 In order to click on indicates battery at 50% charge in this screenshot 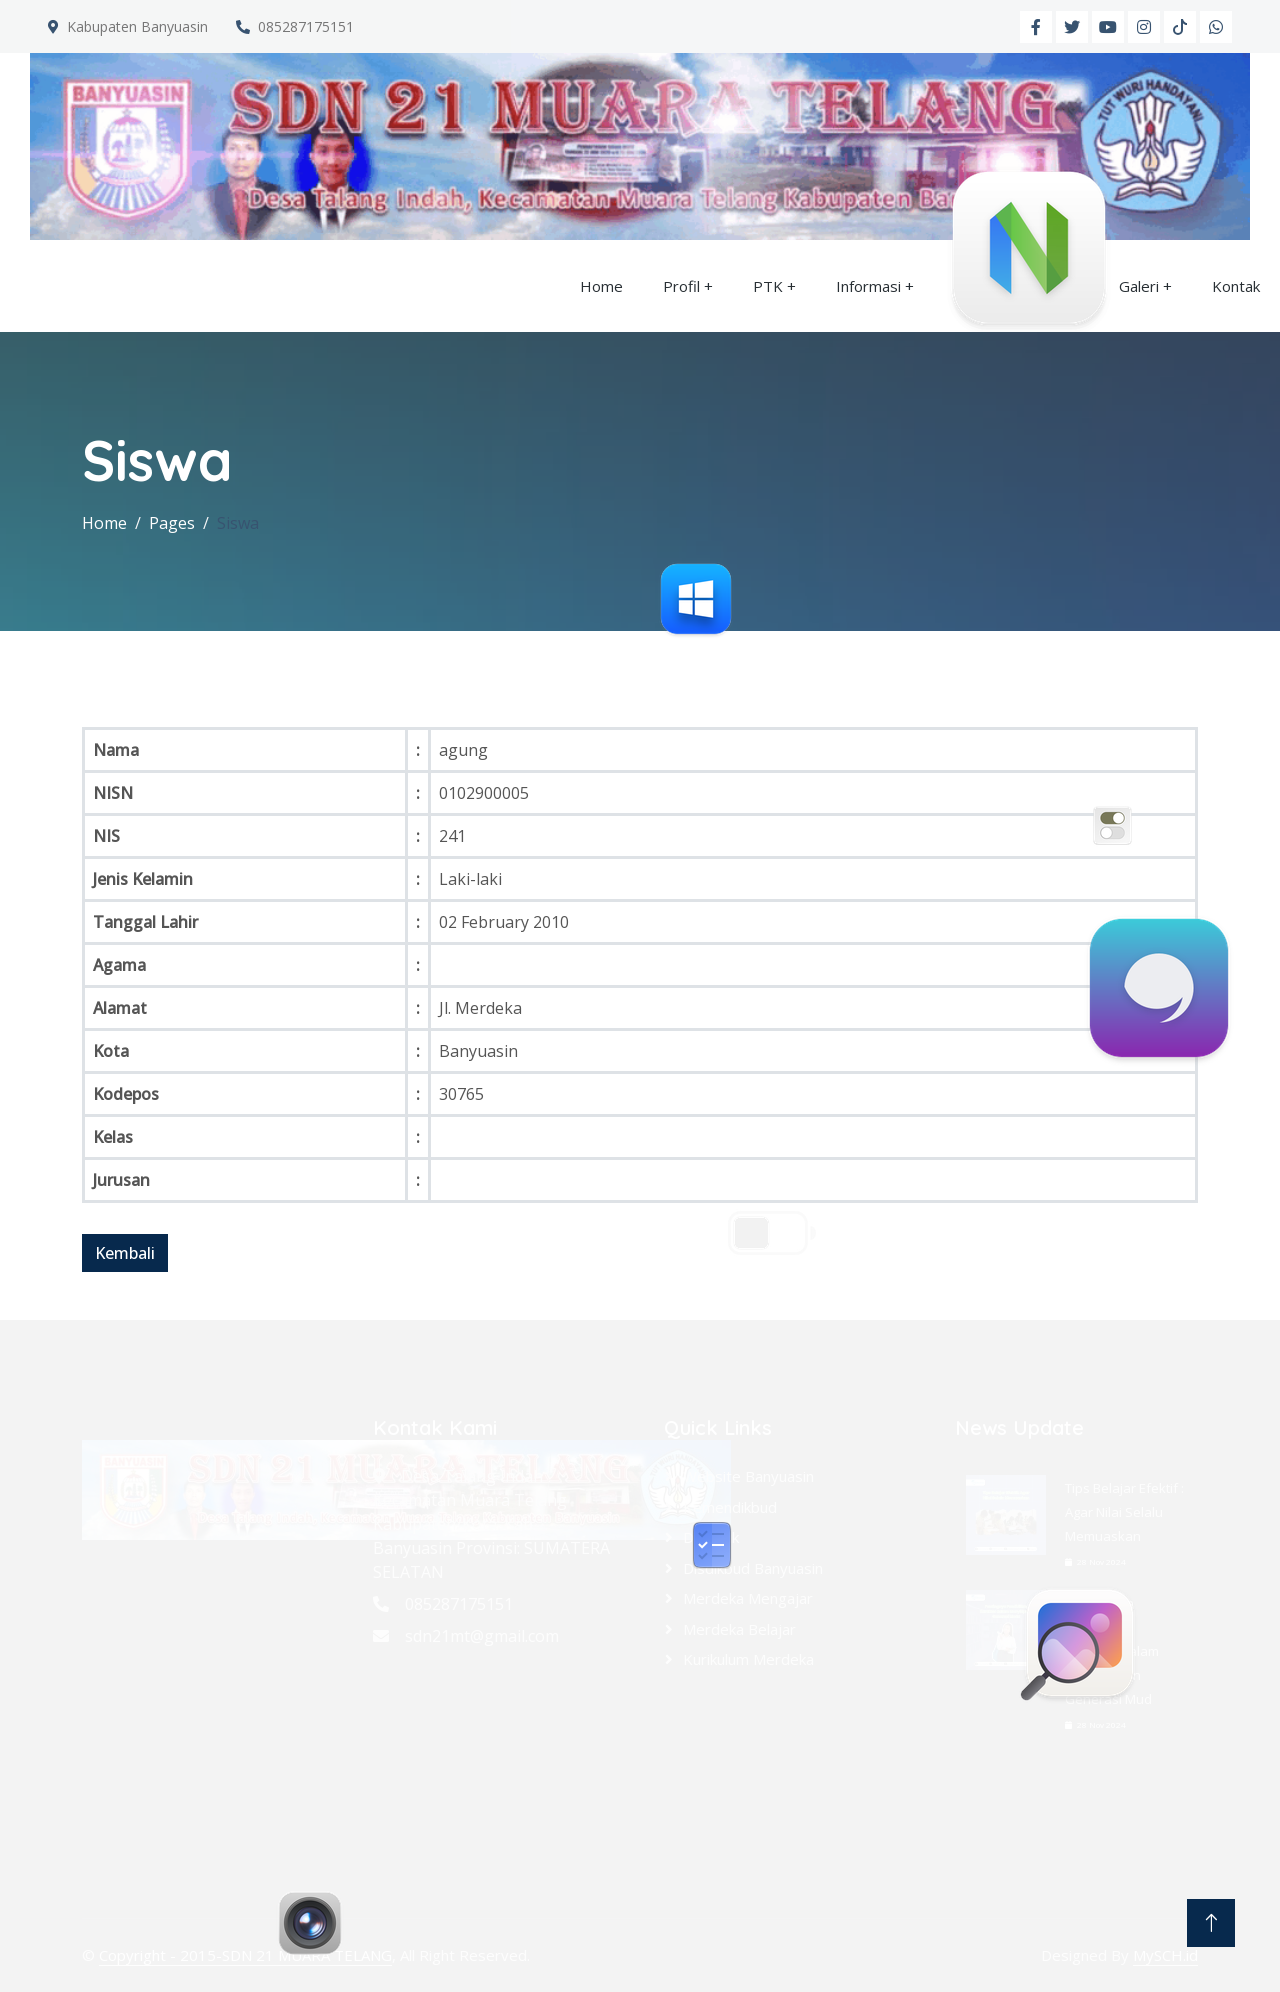, I will do `click(772, 1233)`.